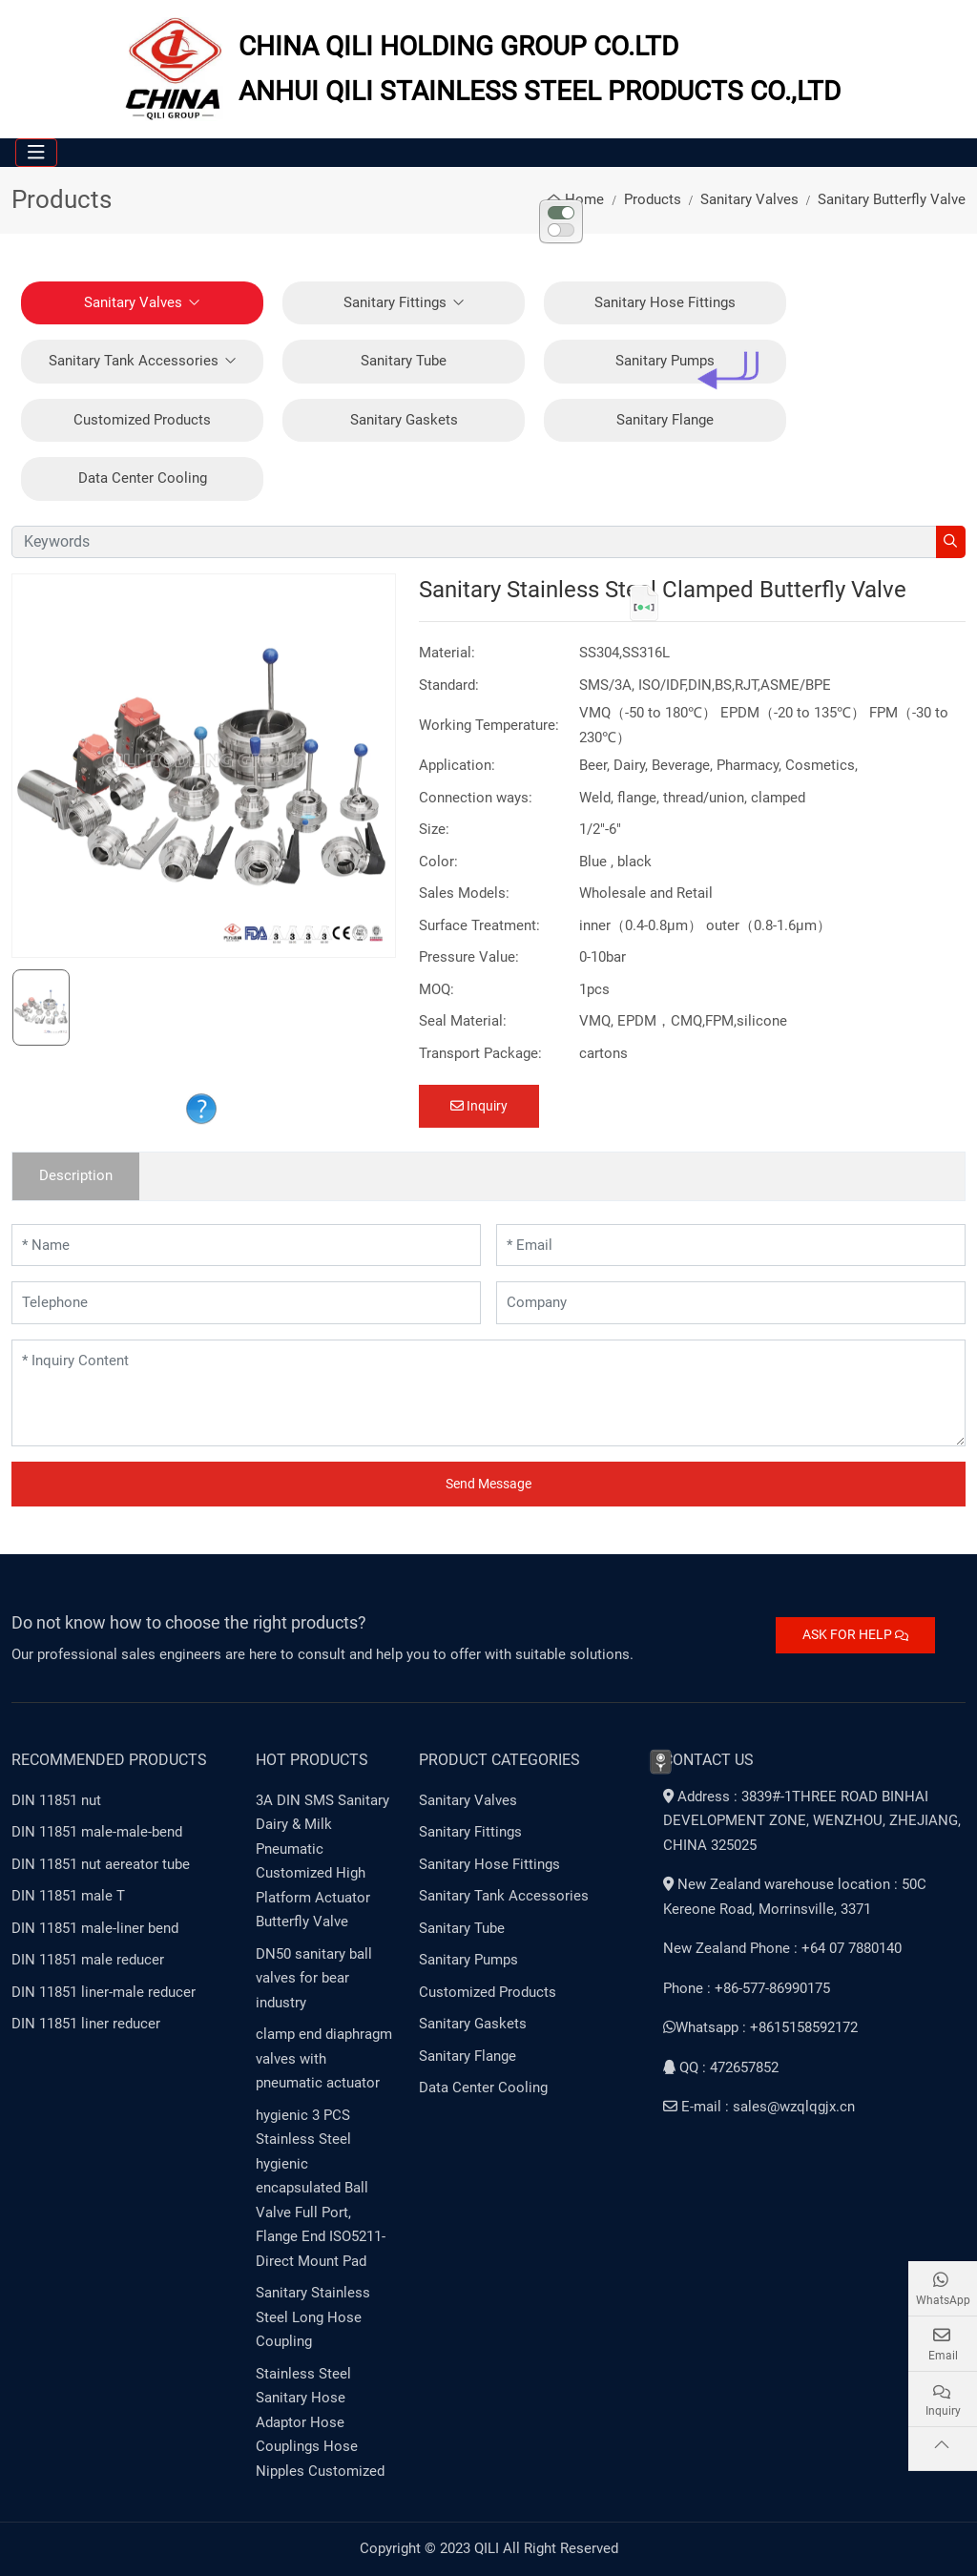 Image resolution: width=977 pixels, height=2576 pixels. Describe the element at coordinates (644, 603) in the screenshot. I see `a systemd unit configuration file` at that location.